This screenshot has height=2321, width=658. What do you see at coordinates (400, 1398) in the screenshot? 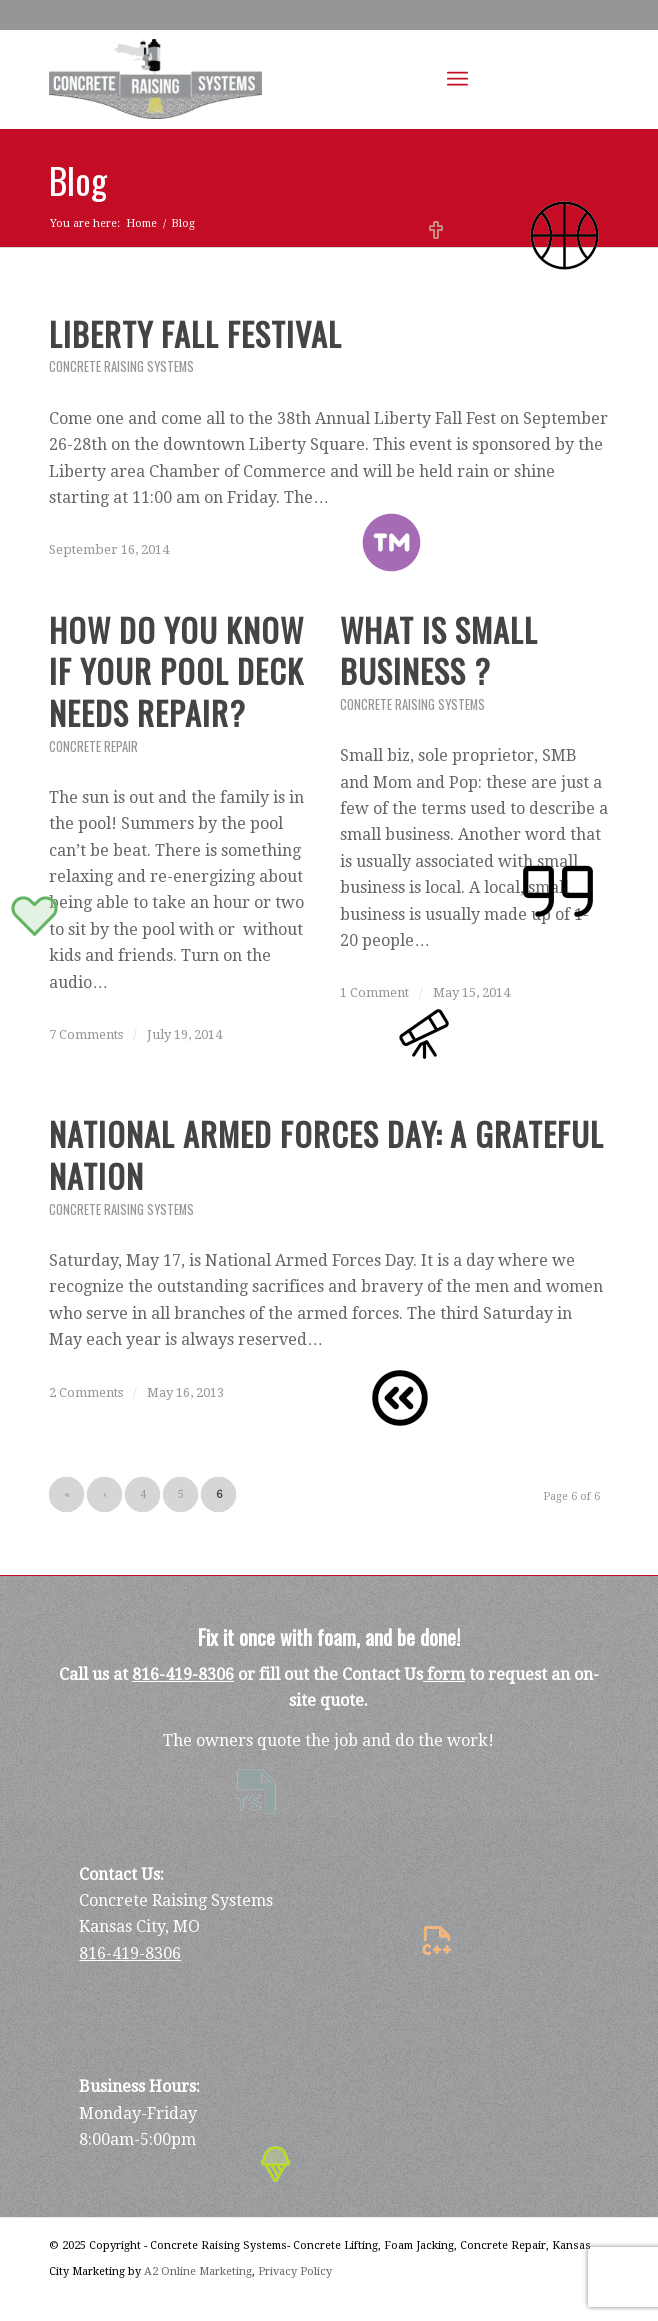
I see `go back to the beginning` at bounding box center [400, 1398].